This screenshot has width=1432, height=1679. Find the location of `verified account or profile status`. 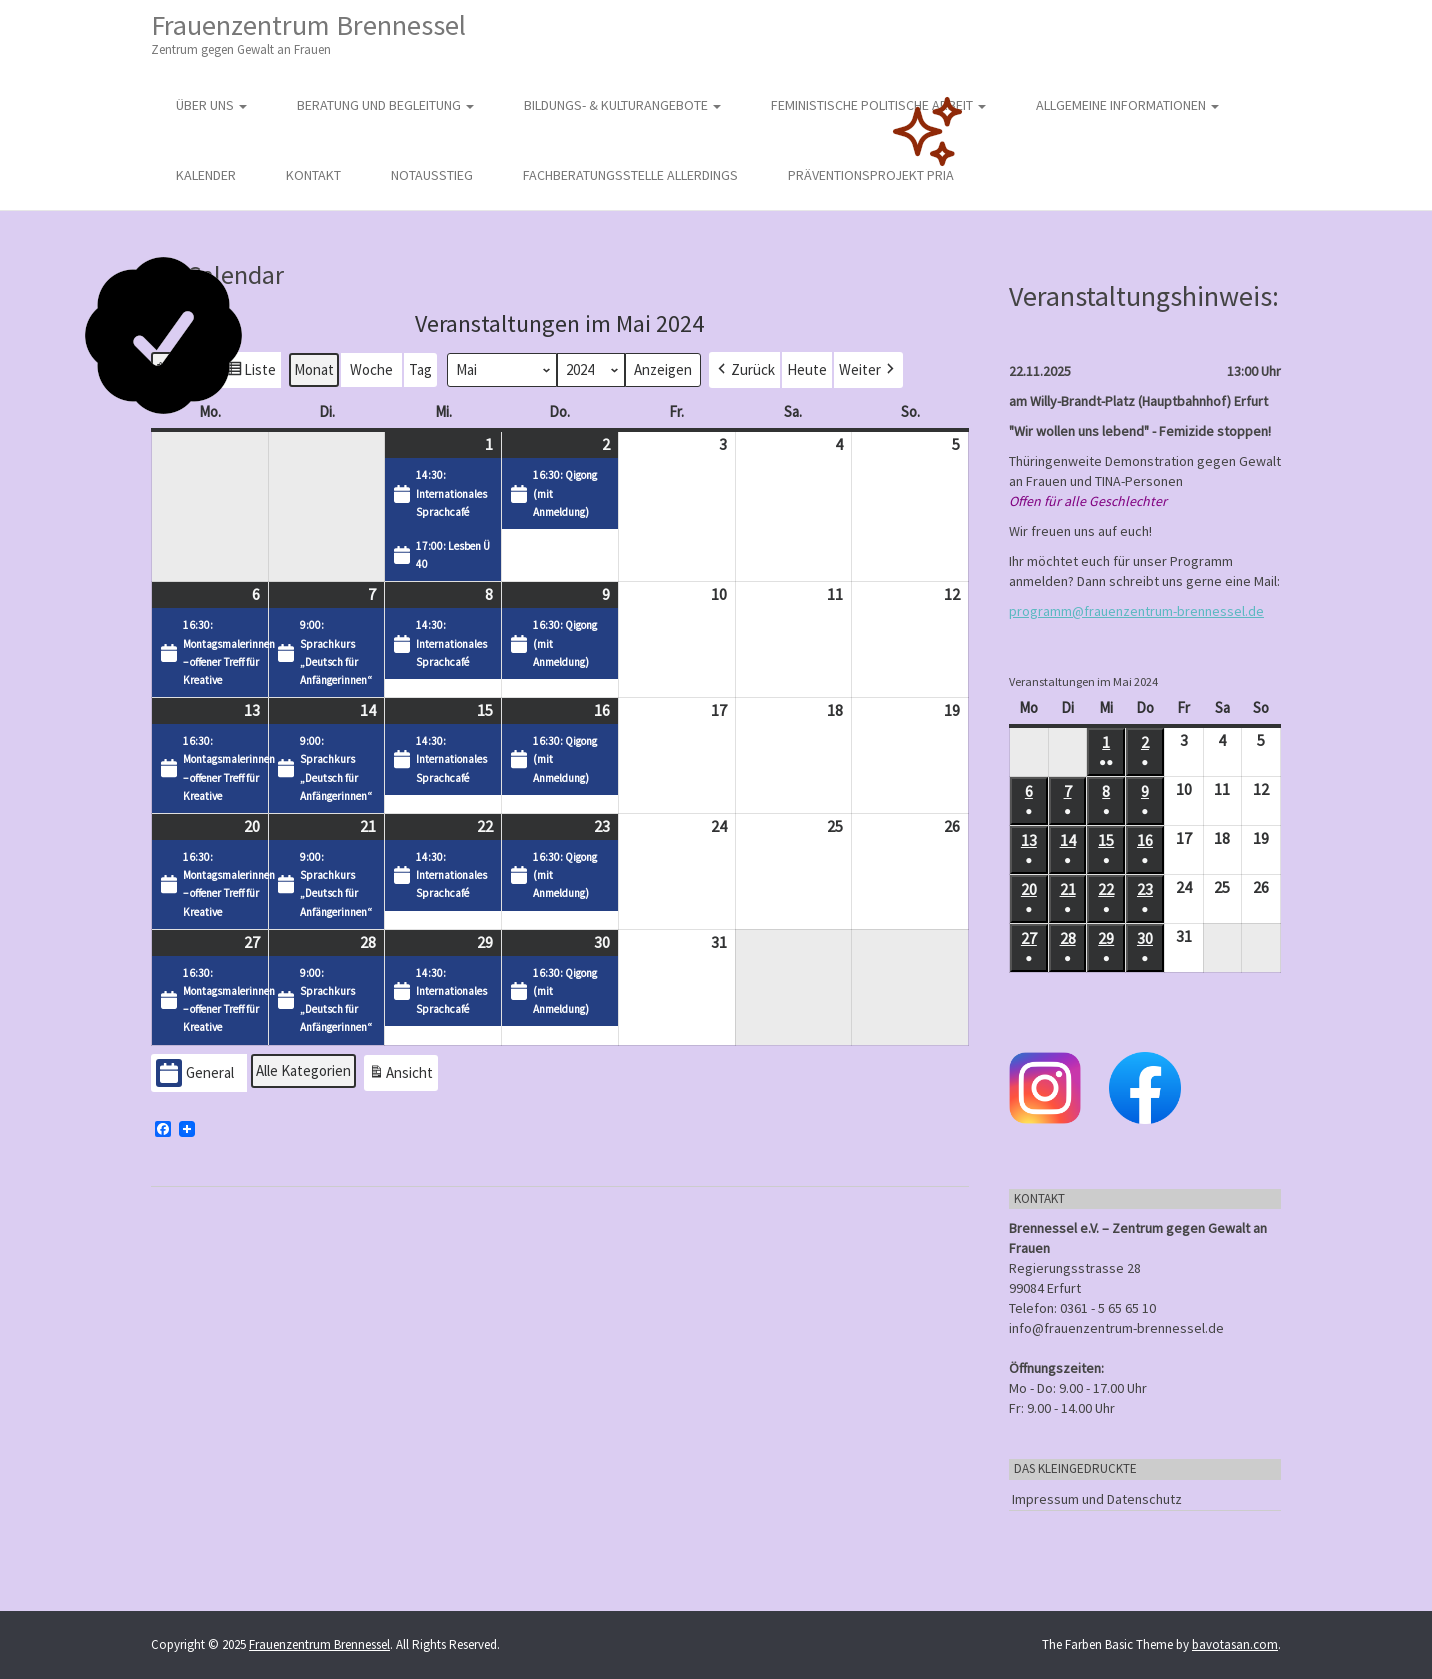

verified account or profile status is located at coordinates (163, 335).